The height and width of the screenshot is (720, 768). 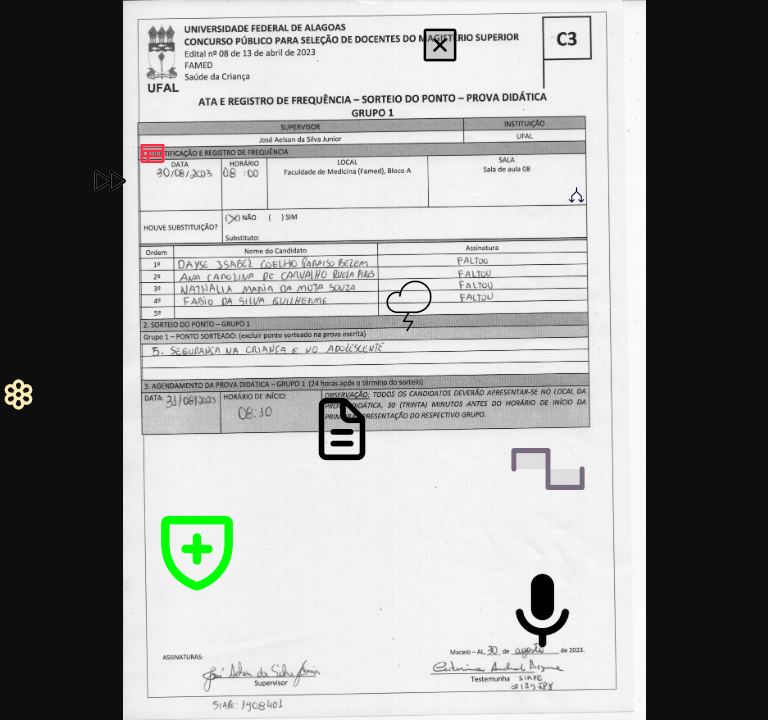 I want to click on access garden or plant-related features, so click(x=18, y=394).